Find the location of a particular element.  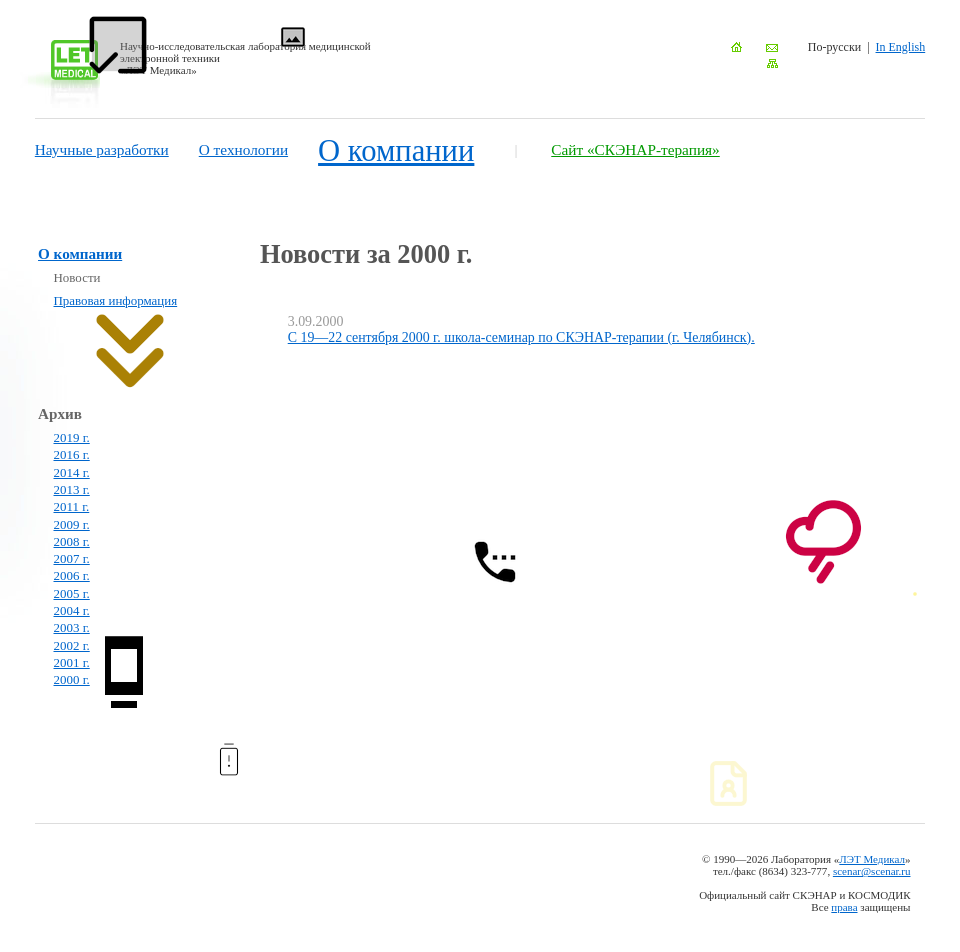

scroll down or view more content is located at coordinates (130, 348).